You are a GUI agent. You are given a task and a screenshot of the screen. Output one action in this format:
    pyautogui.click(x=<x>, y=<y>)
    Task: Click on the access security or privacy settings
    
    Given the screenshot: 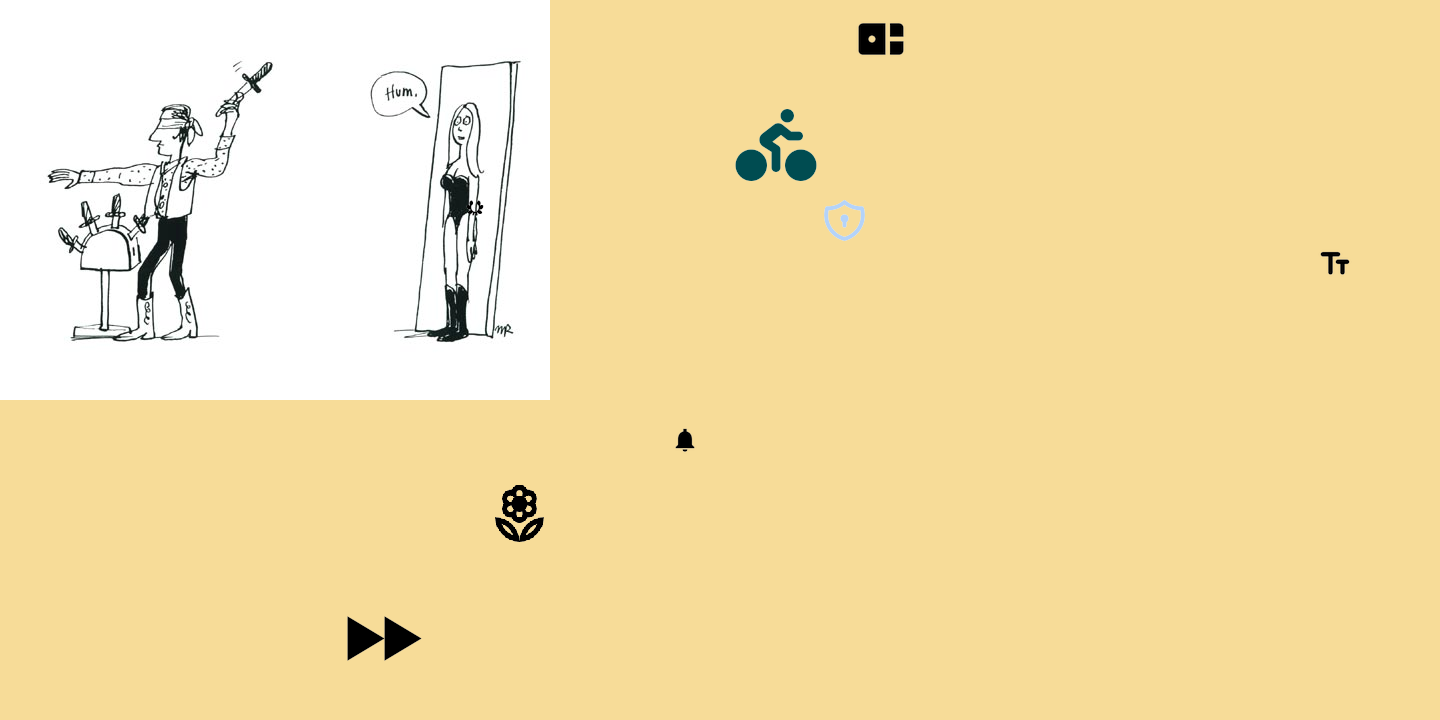 What is the action you would take?
    pyautogui.click(x=844, y=220)
    